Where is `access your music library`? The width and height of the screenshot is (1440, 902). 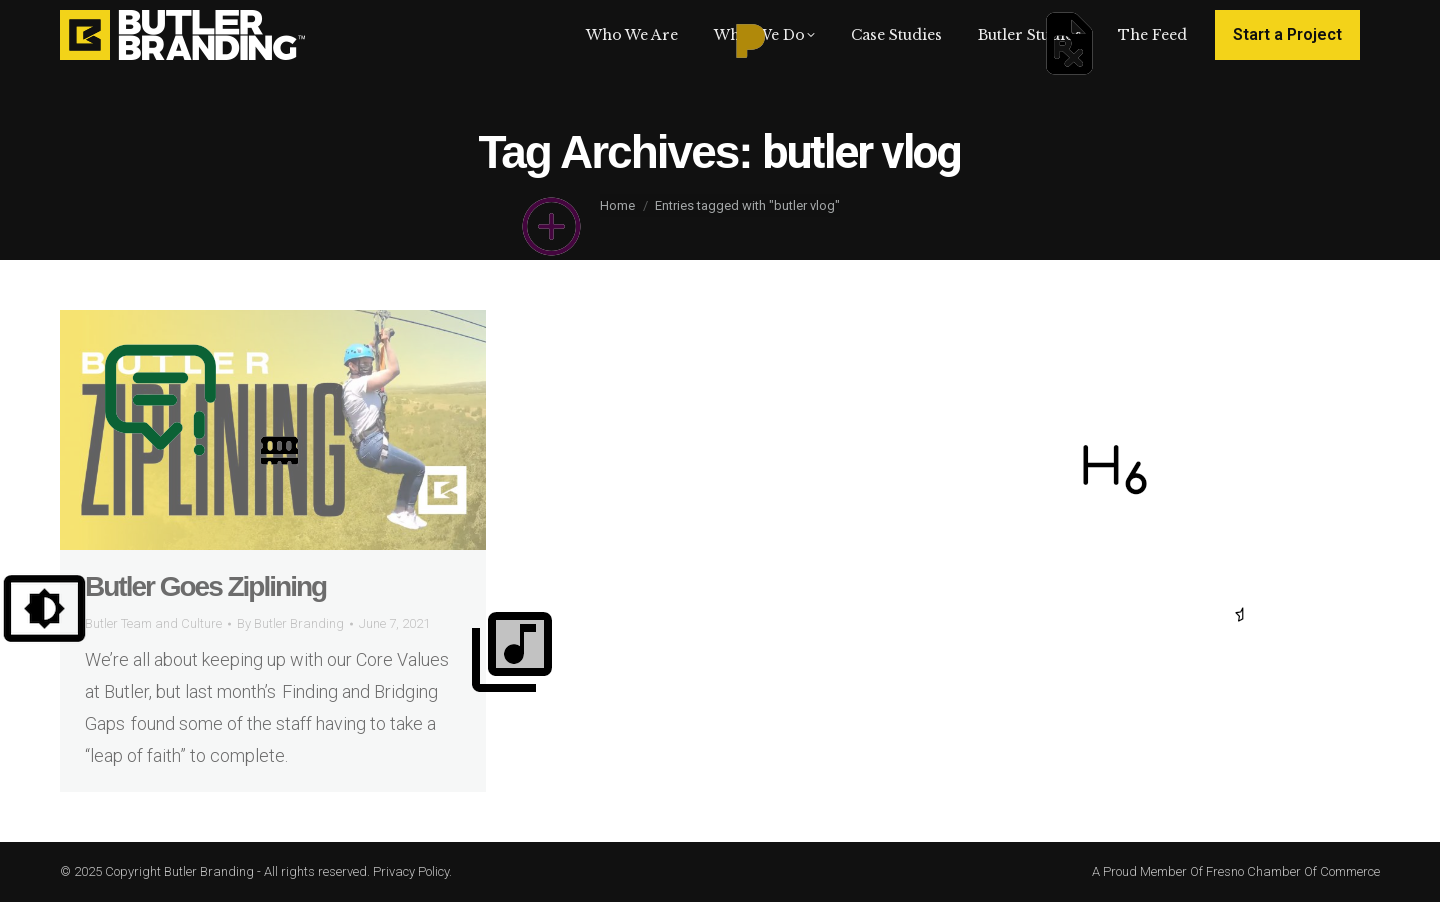 access your music library is located at coordinates (512, 652).